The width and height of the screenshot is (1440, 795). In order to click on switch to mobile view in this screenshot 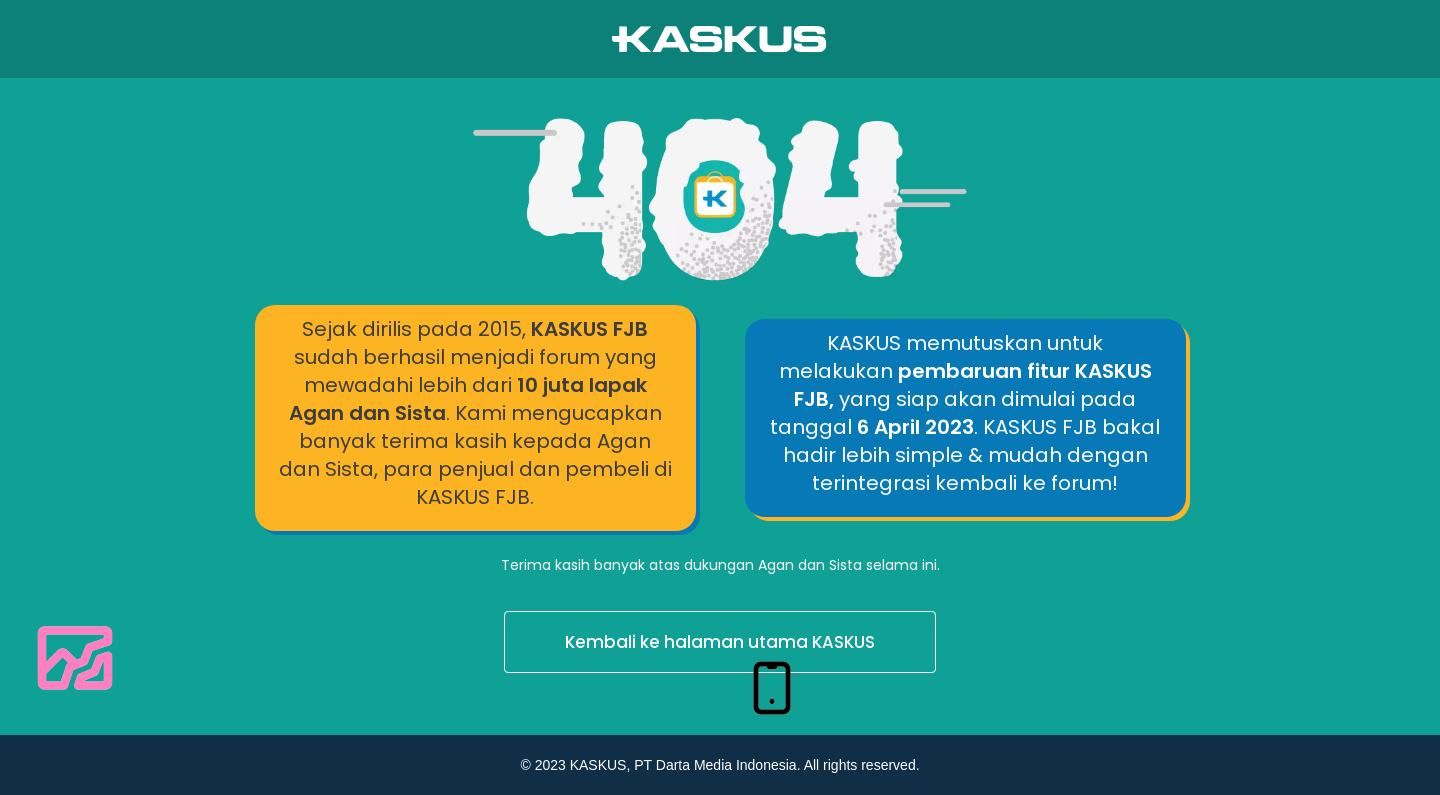, I will do `click(772, 688)`.